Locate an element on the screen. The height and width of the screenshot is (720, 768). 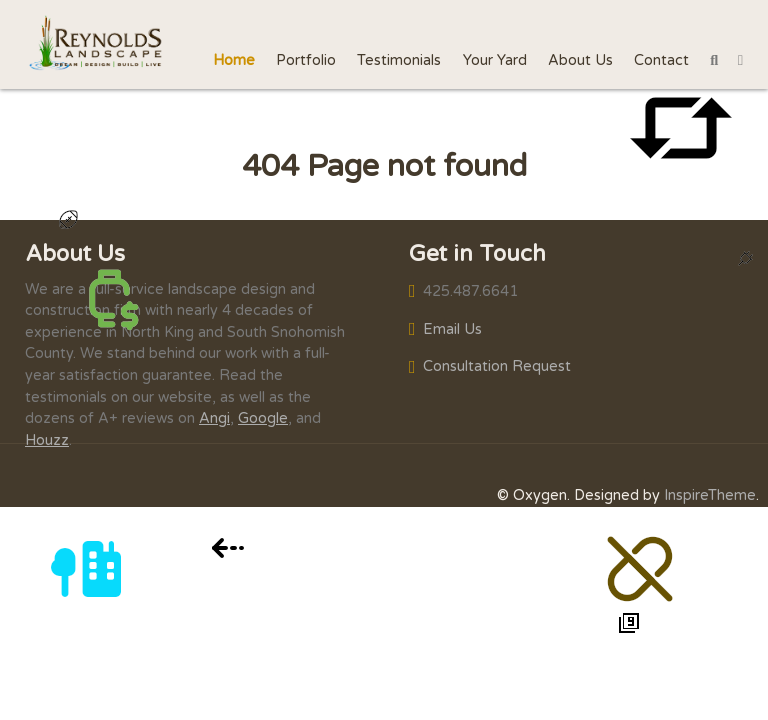
indicates 9 items in a photo filter or layer stack is located at coordinates (629, 623).